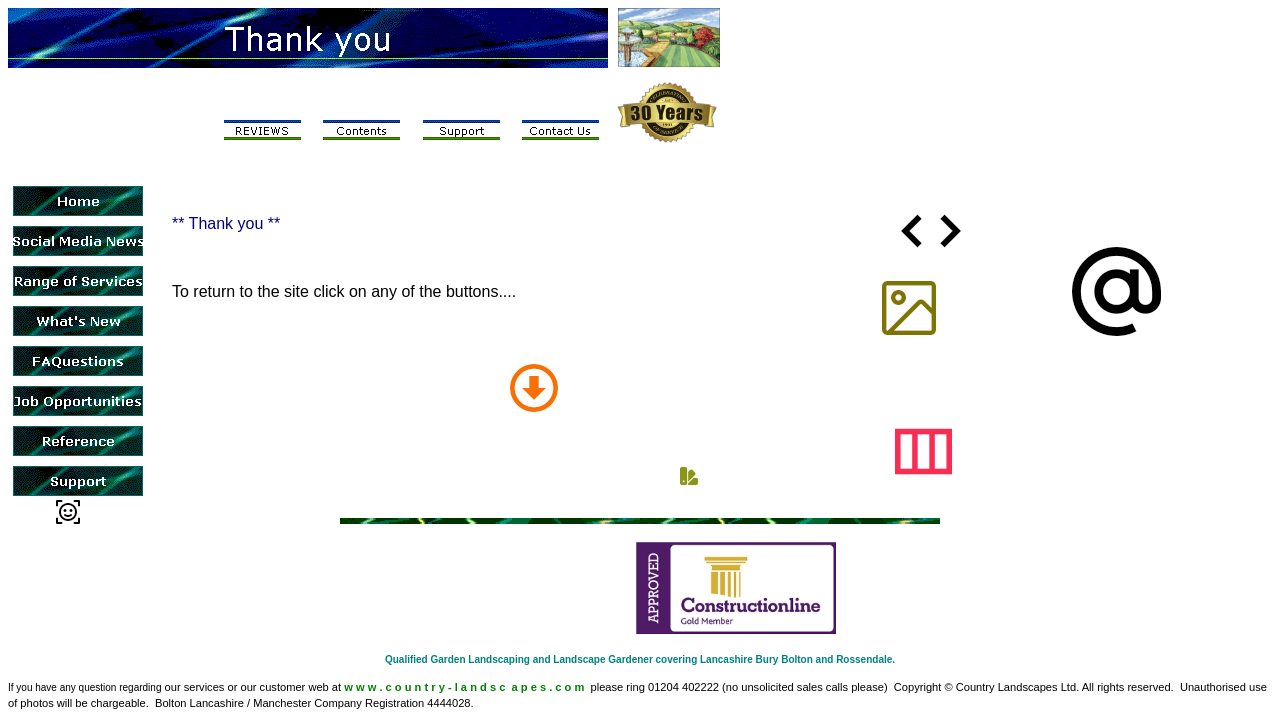 The height and width of the screenshot is (720, 1280). What do you see at coordinates (909, 308) in the screenshot?
I see `add or upload an image` at bounding box center [909, 308].